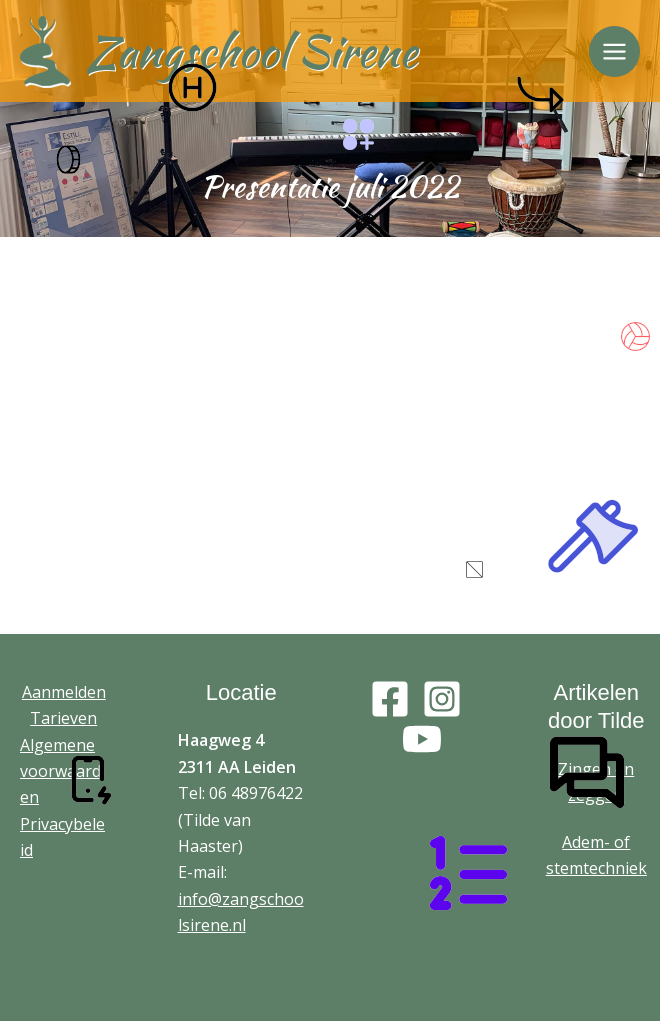 Image resolution: width=660 pixels, height=1021 pixels. Describe the element at coordinates (468, 874) in the screenshot. I see `create a numbered list` at that location.